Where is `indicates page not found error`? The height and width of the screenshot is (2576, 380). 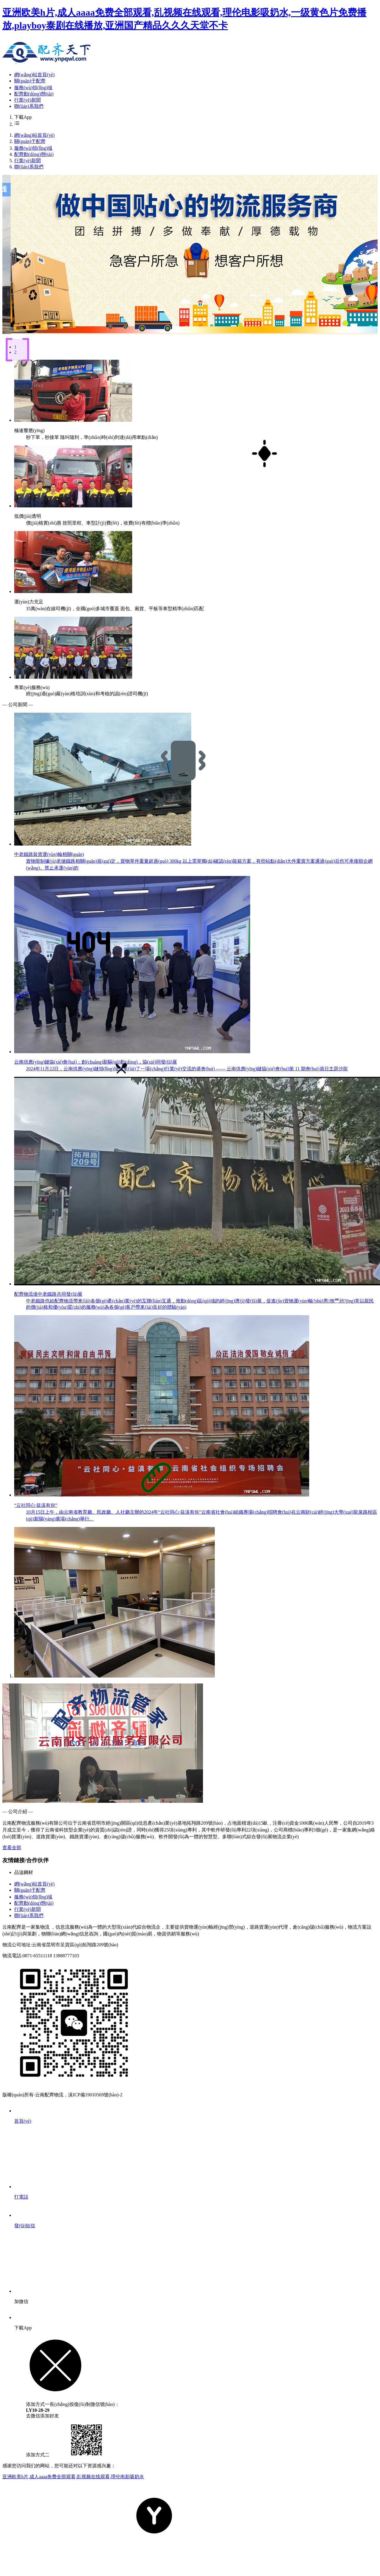
indicates page not found error is located at coordinates (89, 942).